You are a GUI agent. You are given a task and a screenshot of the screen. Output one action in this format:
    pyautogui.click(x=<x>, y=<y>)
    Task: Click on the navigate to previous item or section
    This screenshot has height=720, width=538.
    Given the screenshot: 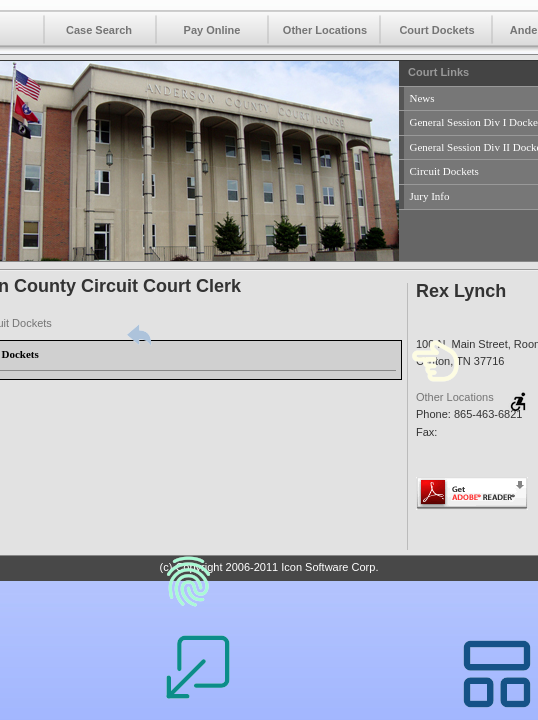 What is the action you would take?
    pyautogui.click(x=436, y=361)
    